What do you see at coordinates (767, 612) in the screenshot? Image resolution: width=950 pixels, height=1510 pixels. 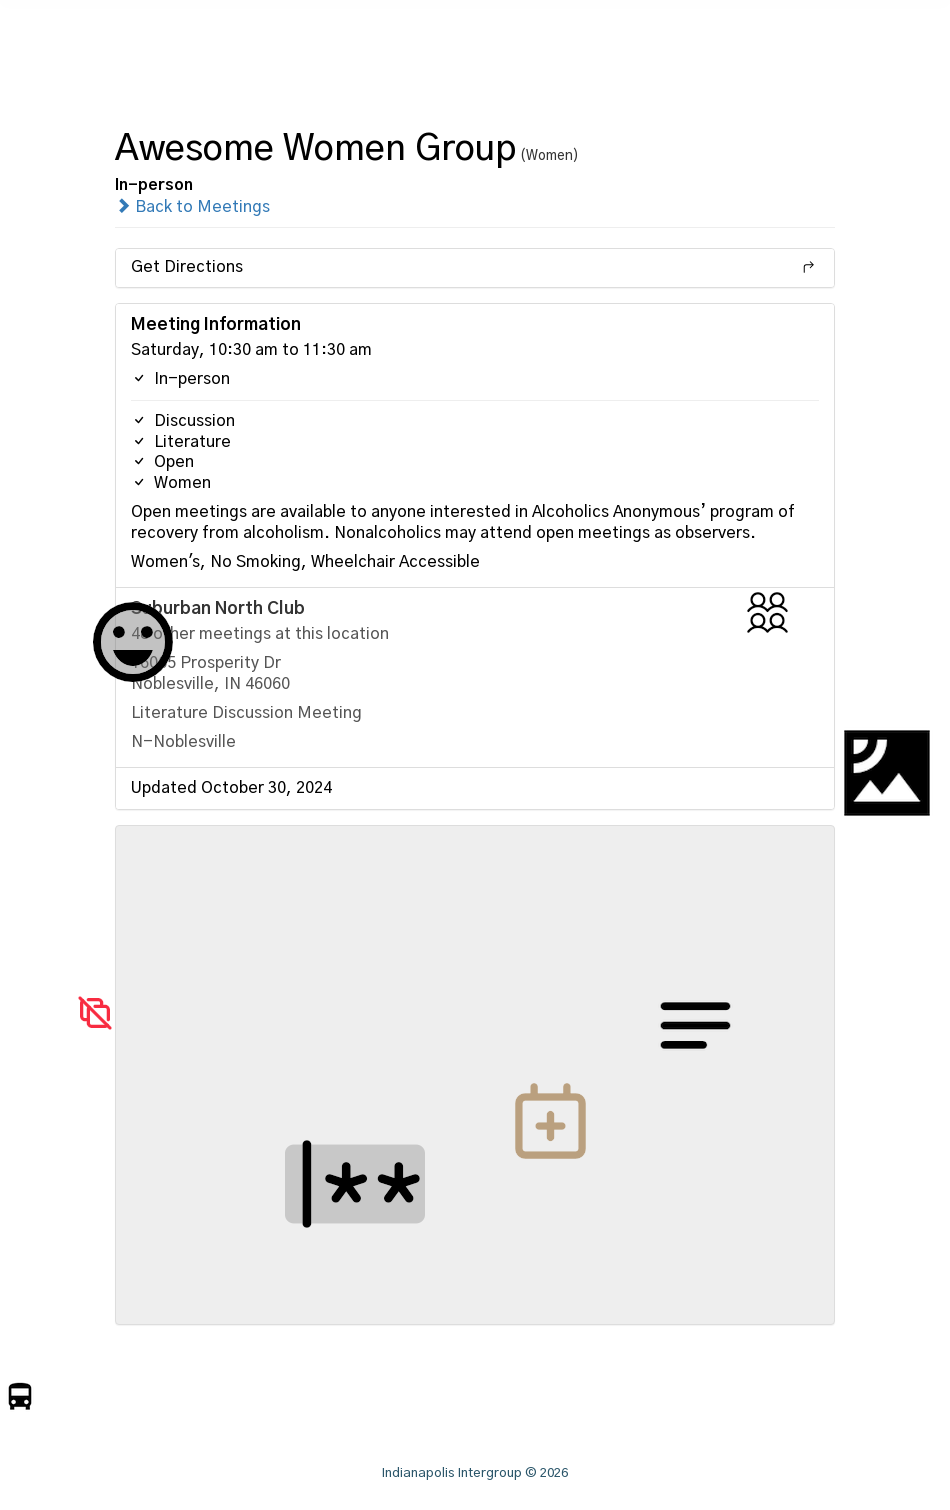 I see `view all team members` at bounding box center [767, 612].